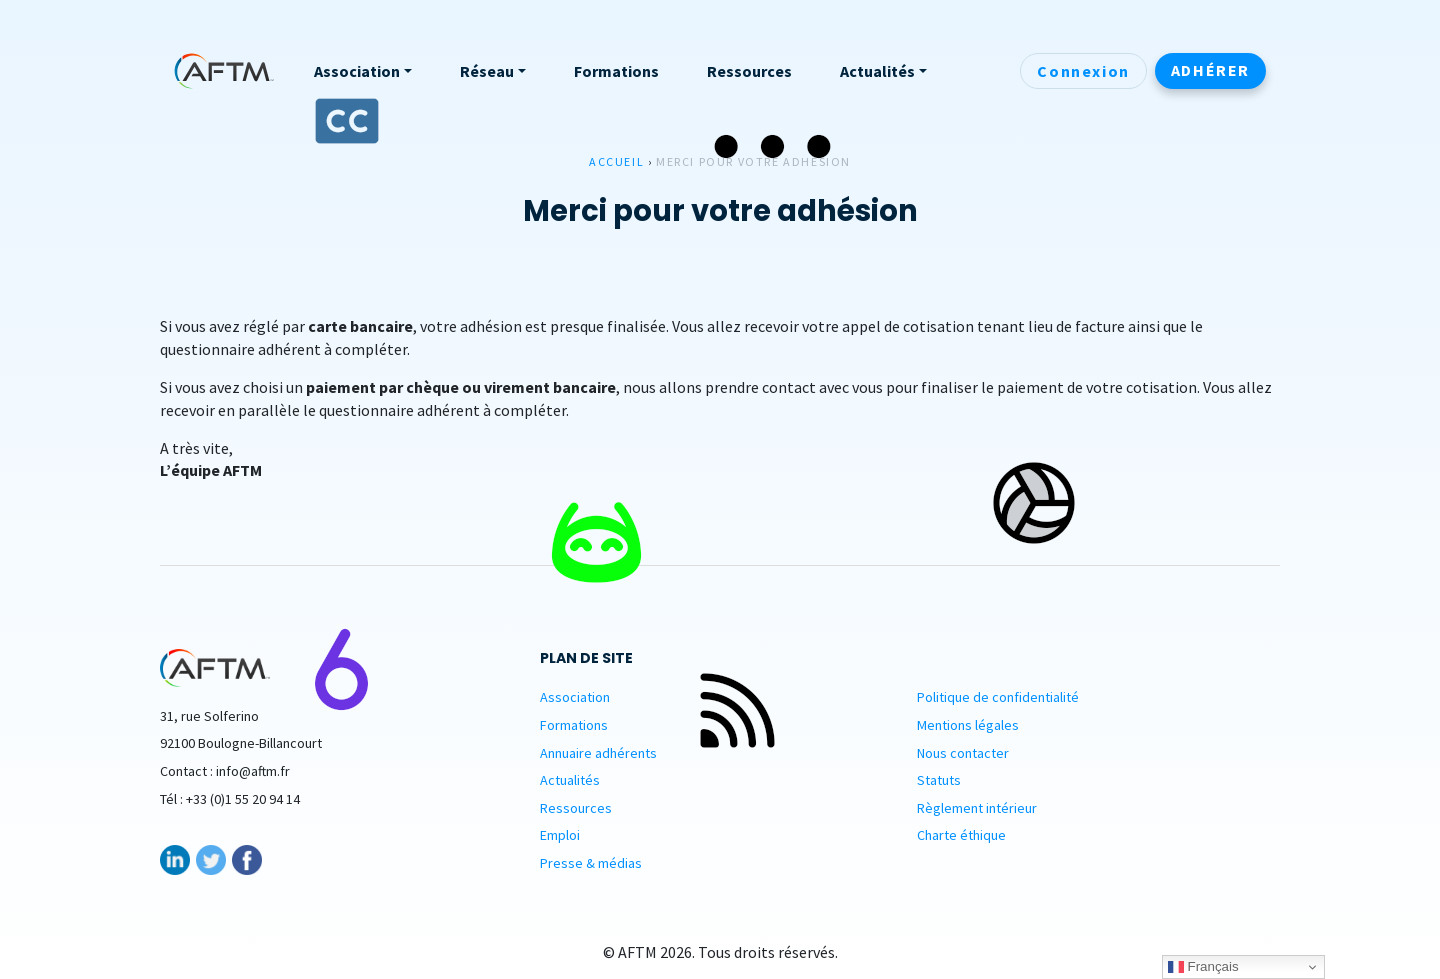  Describe the element at coordinates (347, 121) in the screenshot. I see `enable closed captions for video content` at that location.